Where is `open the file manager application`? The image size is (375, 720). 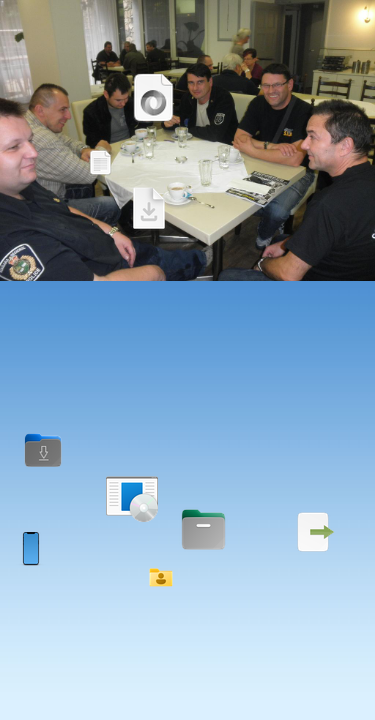 open the file manager application is located at coordinates (203, 529).